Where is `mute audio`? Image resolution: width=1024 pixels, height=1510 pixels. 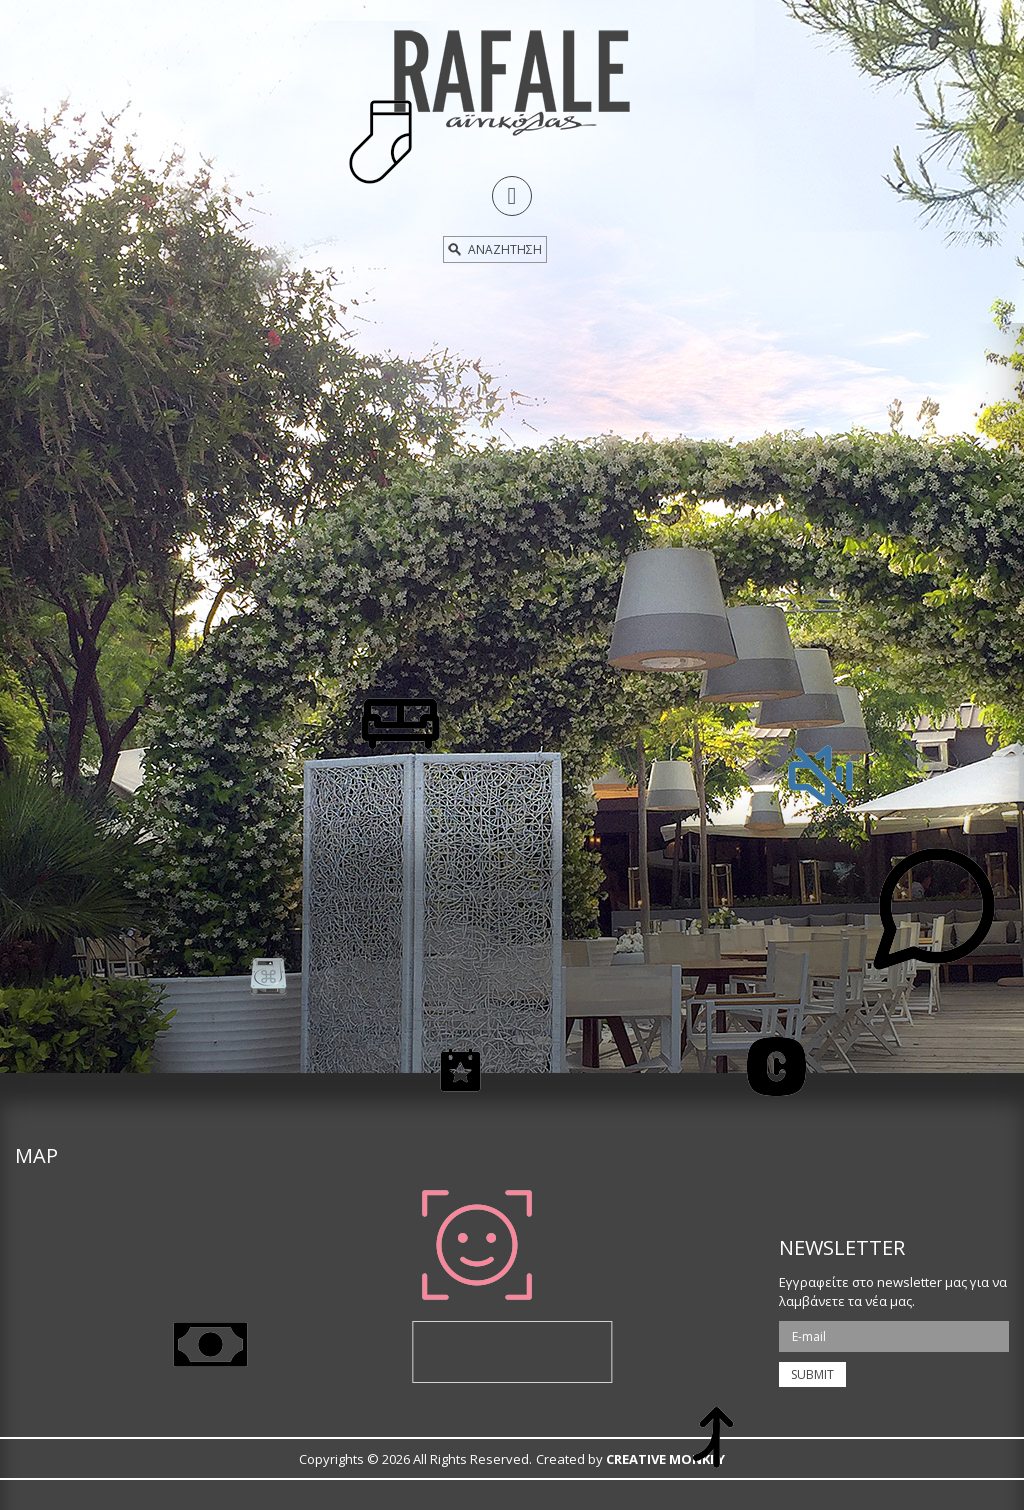 mute audio is located at coordinates (819, 776).